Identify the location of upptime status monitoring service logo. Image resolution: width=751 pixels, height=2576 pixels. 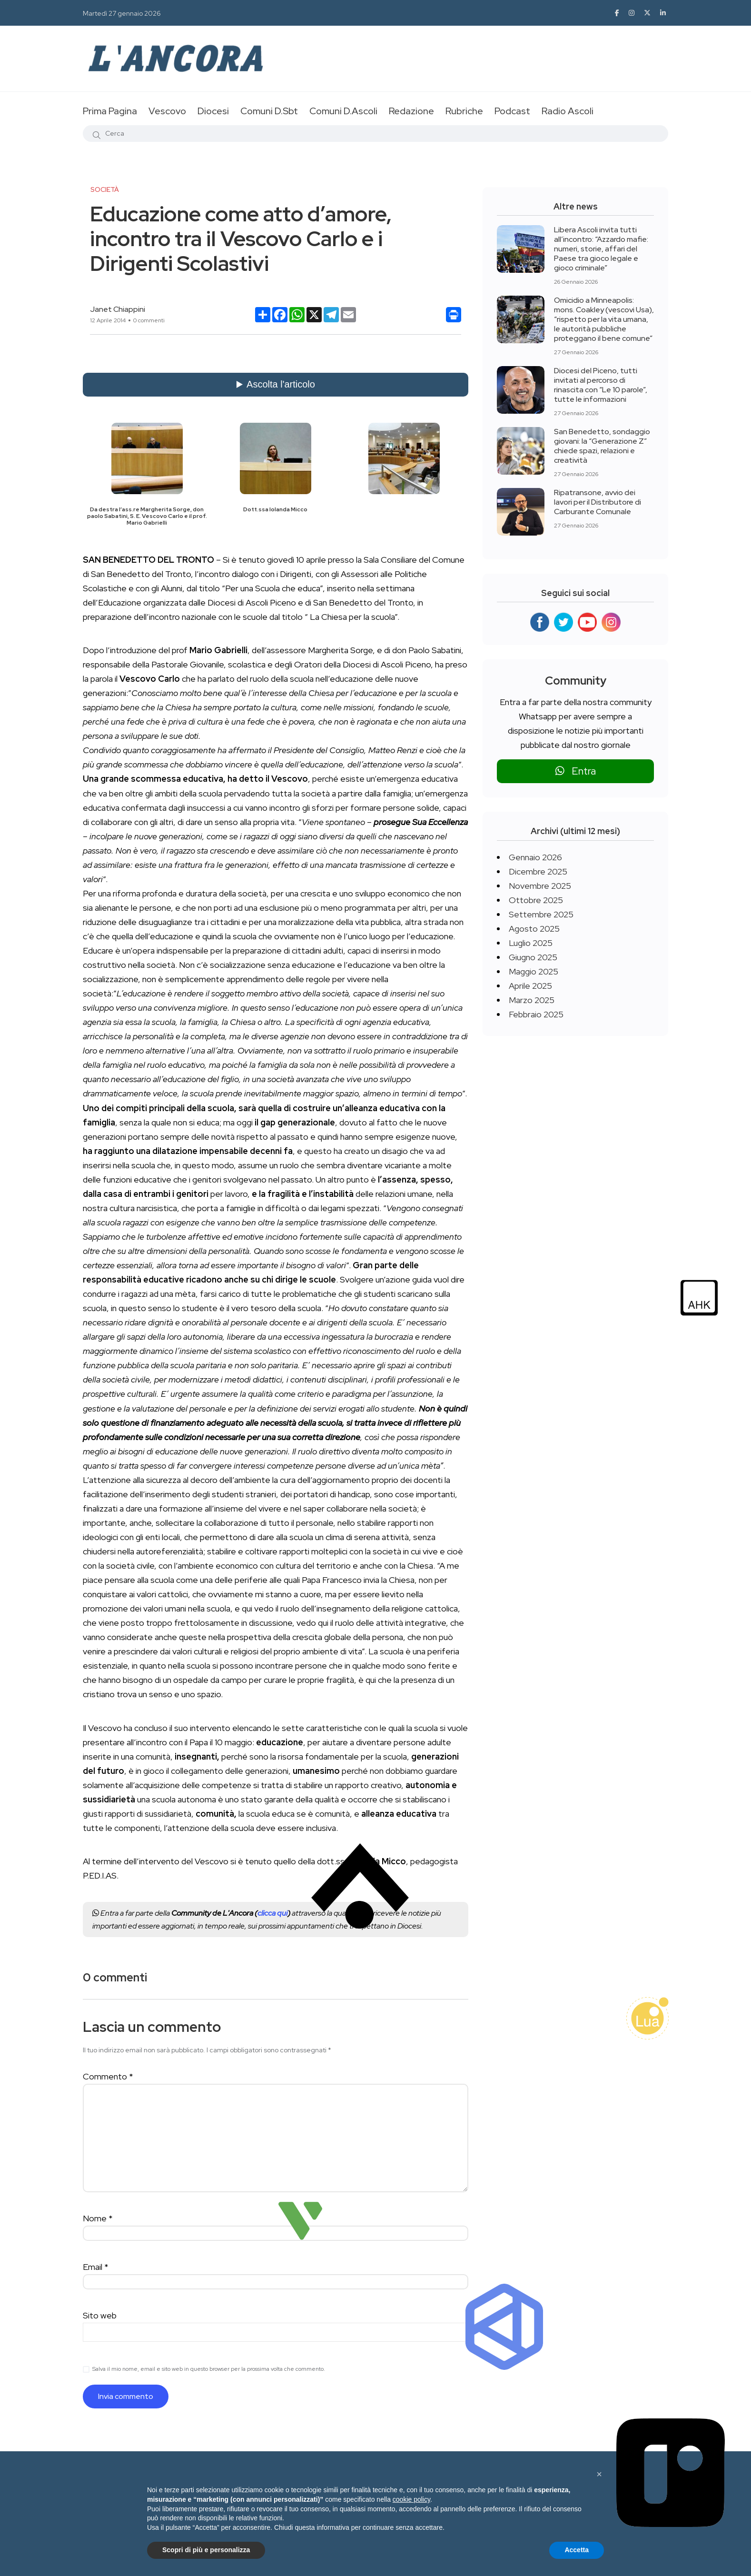
(360, 1886).